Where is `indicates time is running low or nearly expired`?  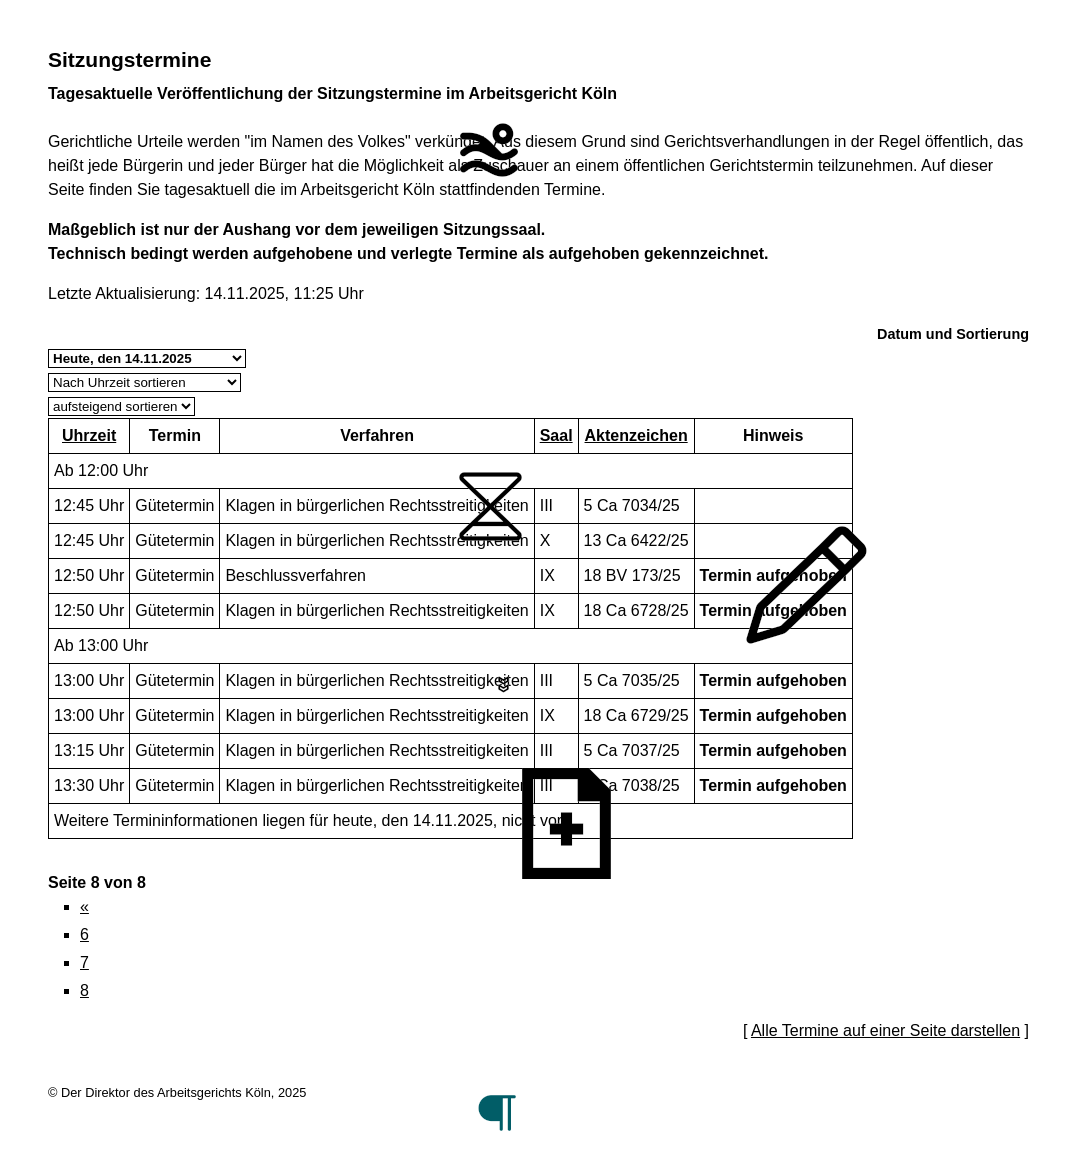 indicates time is running low or nearly expired is located at coordinates (490, 506).